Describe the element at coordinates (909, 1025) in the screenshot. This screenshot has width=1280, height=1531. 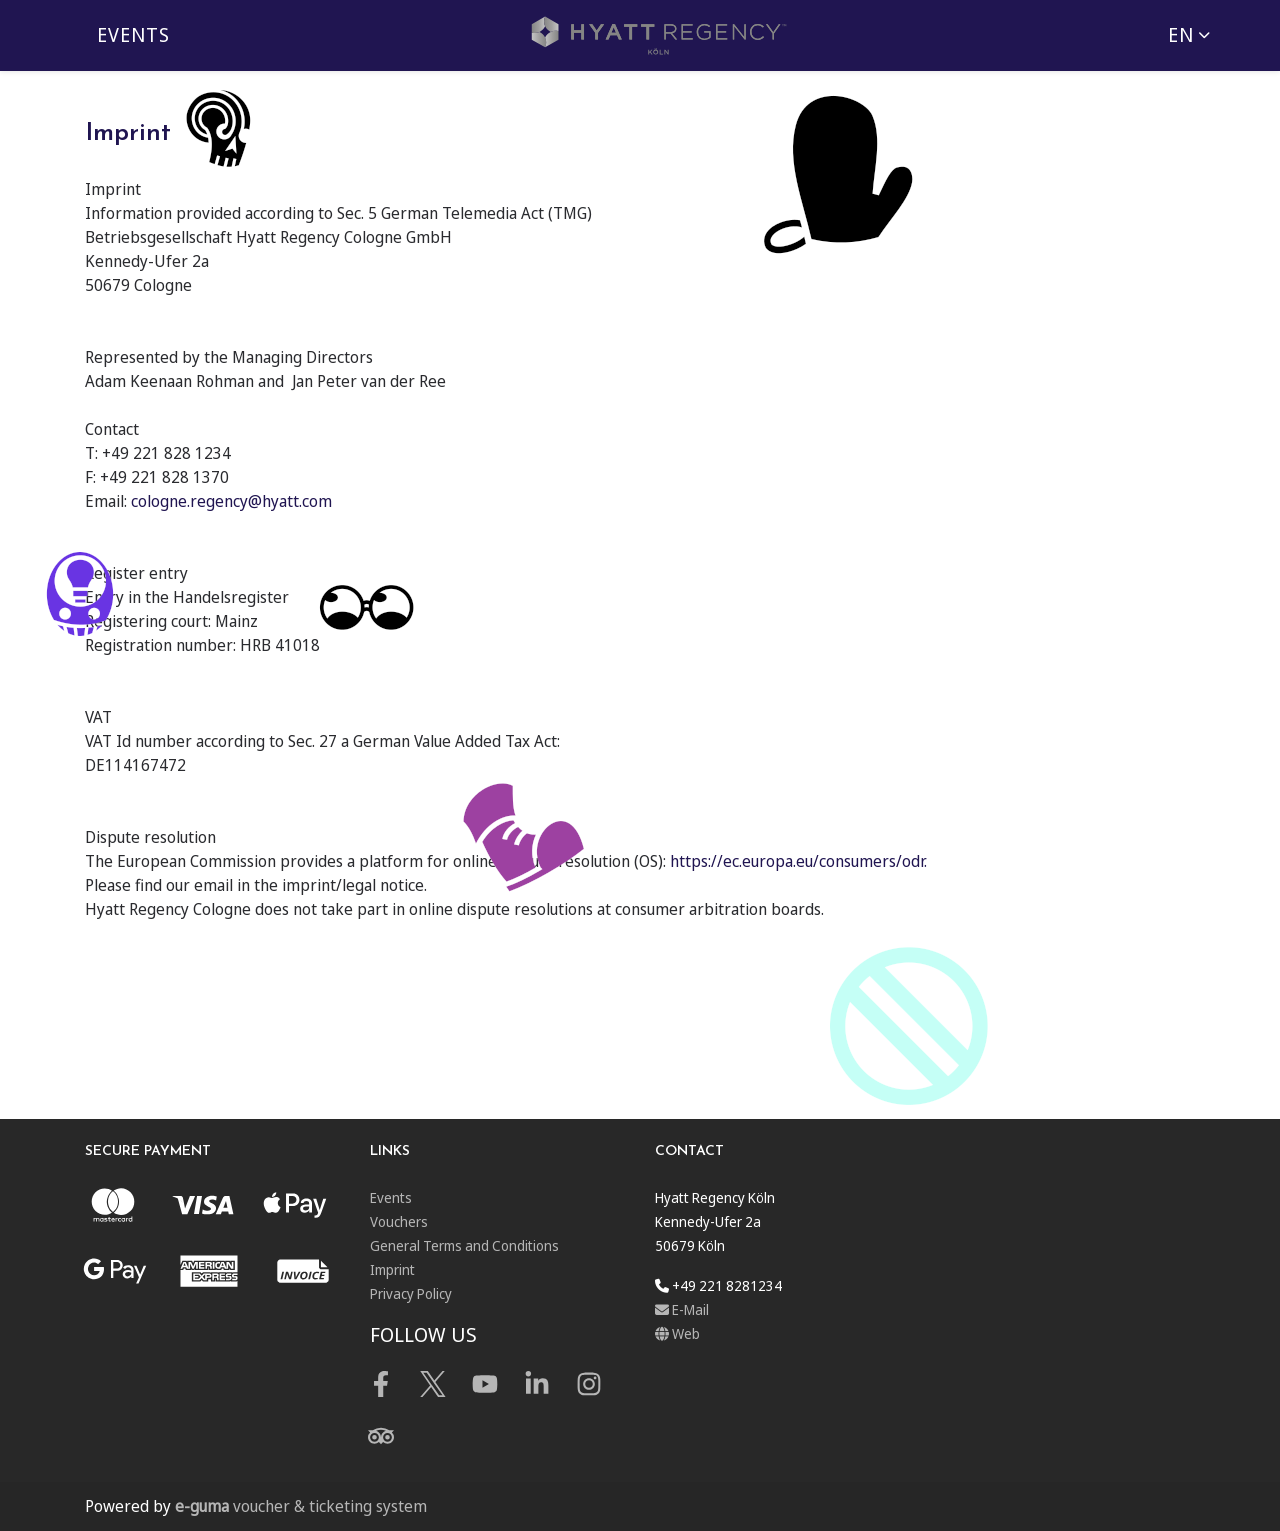
I see `indicates a blocked or prohibited action` at that location.